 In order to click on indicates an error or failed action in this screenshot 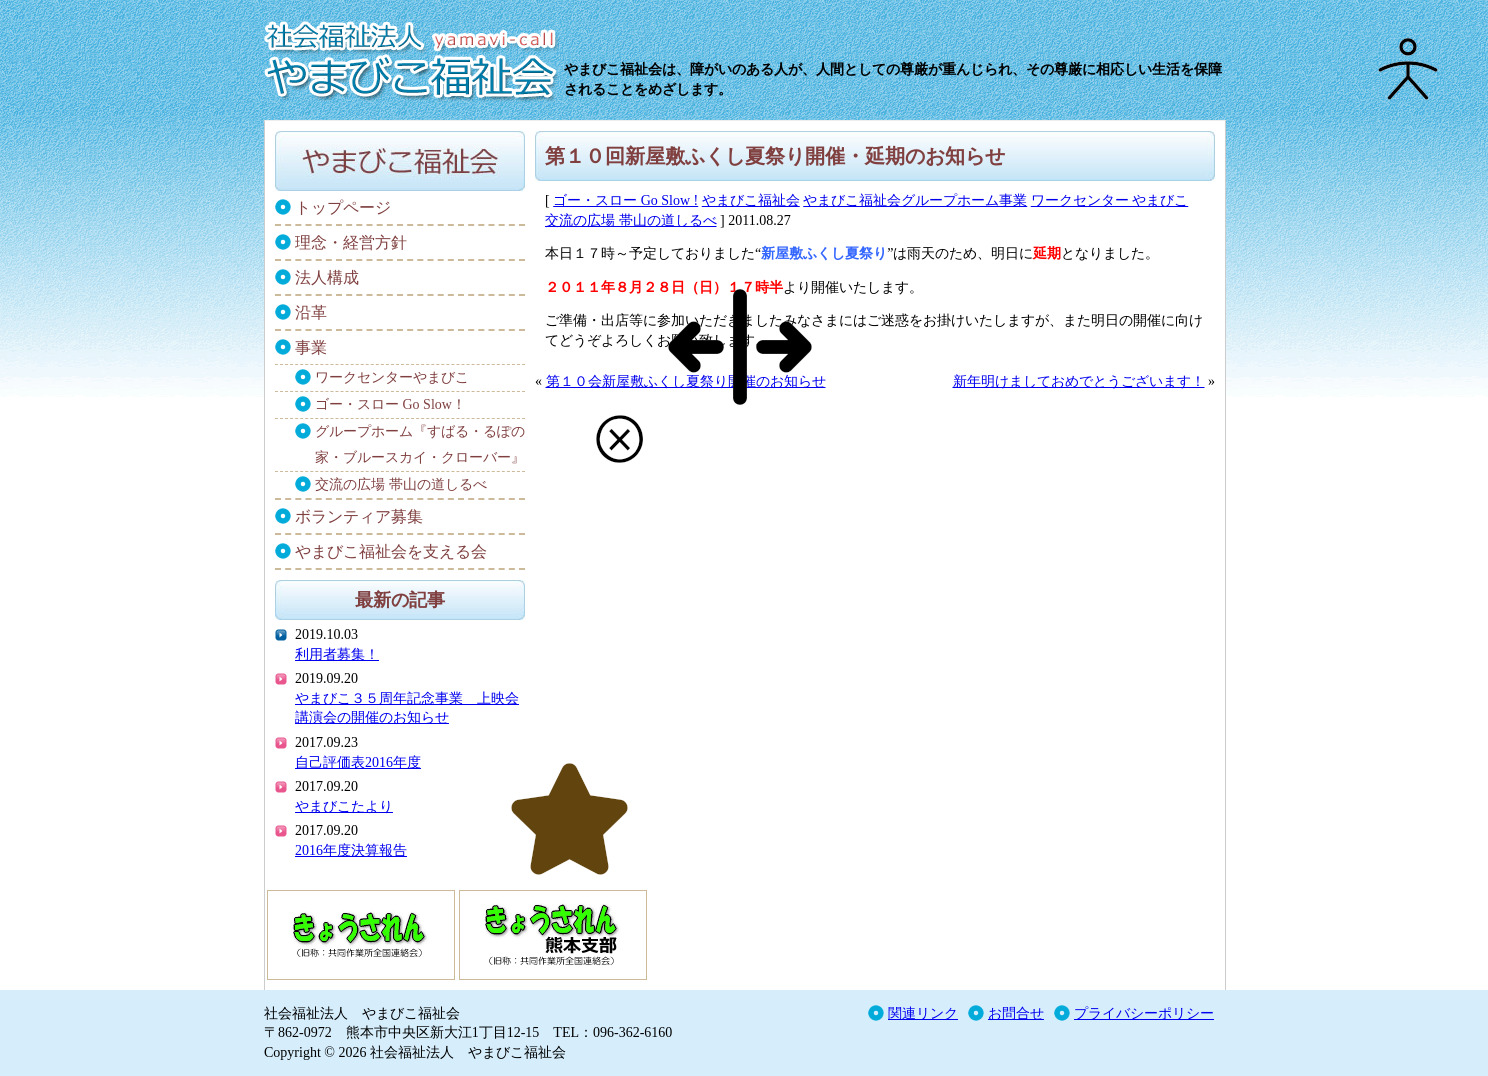, I will do `click(620, 439)`.